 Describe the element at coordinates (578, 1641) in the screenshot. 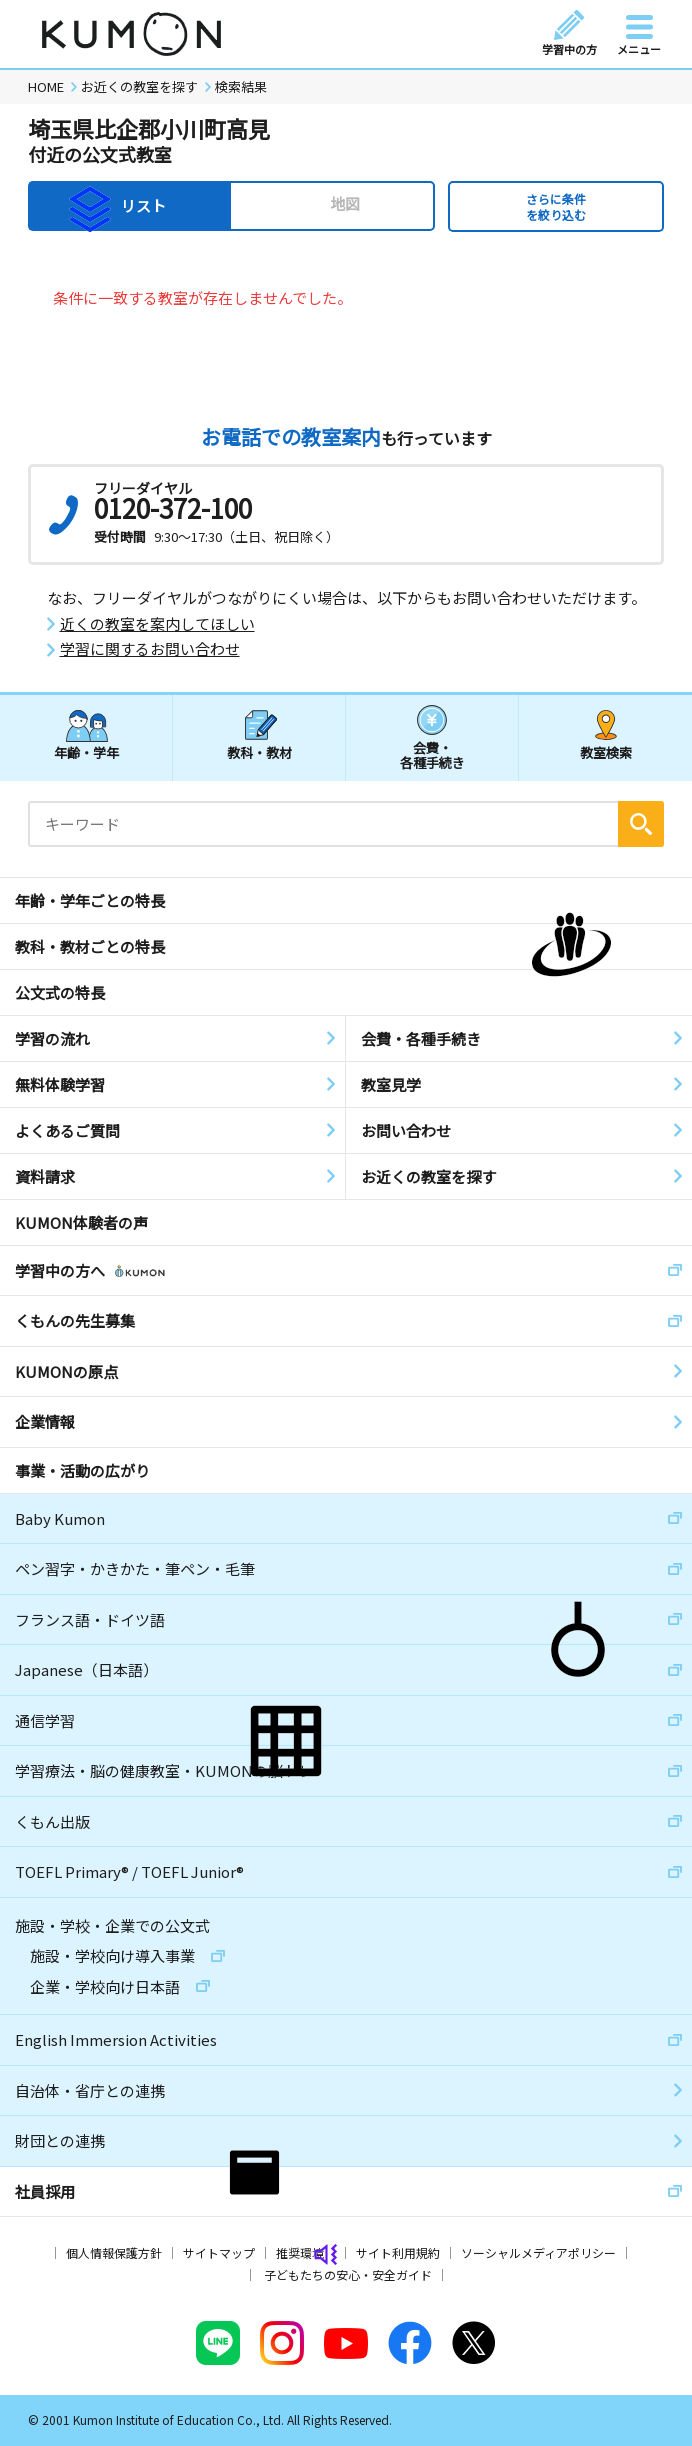

I see `select genderless or non-binary gender option` at that location.